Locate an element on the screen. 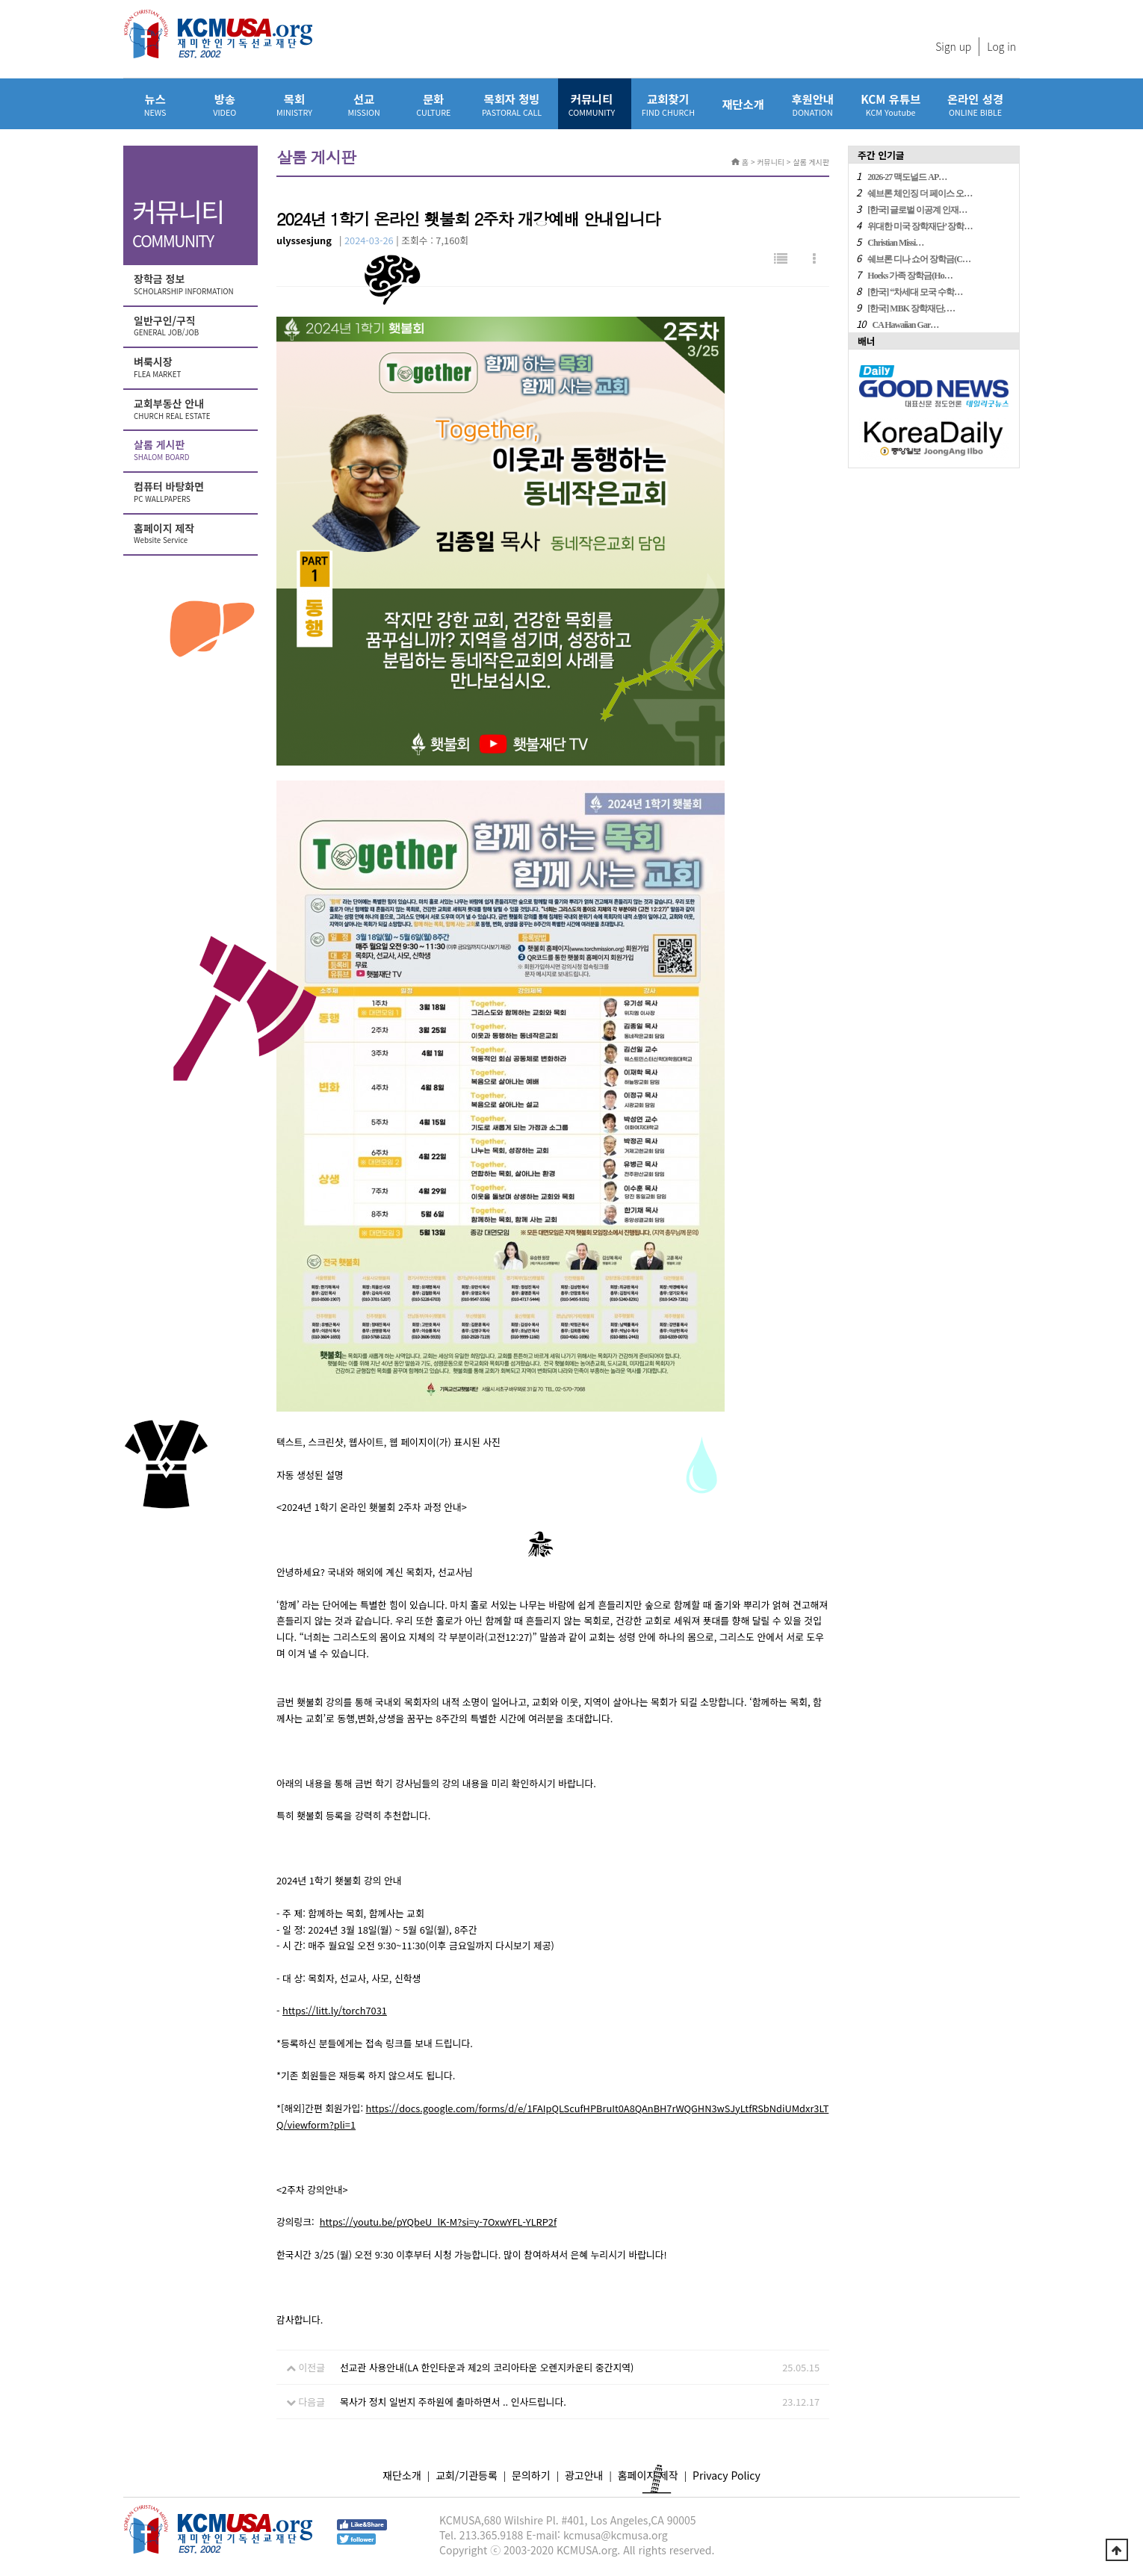 Image resolution: width=1143 pixels, height=2576 pixels. view liver health information is located at coordinates (212, 629).